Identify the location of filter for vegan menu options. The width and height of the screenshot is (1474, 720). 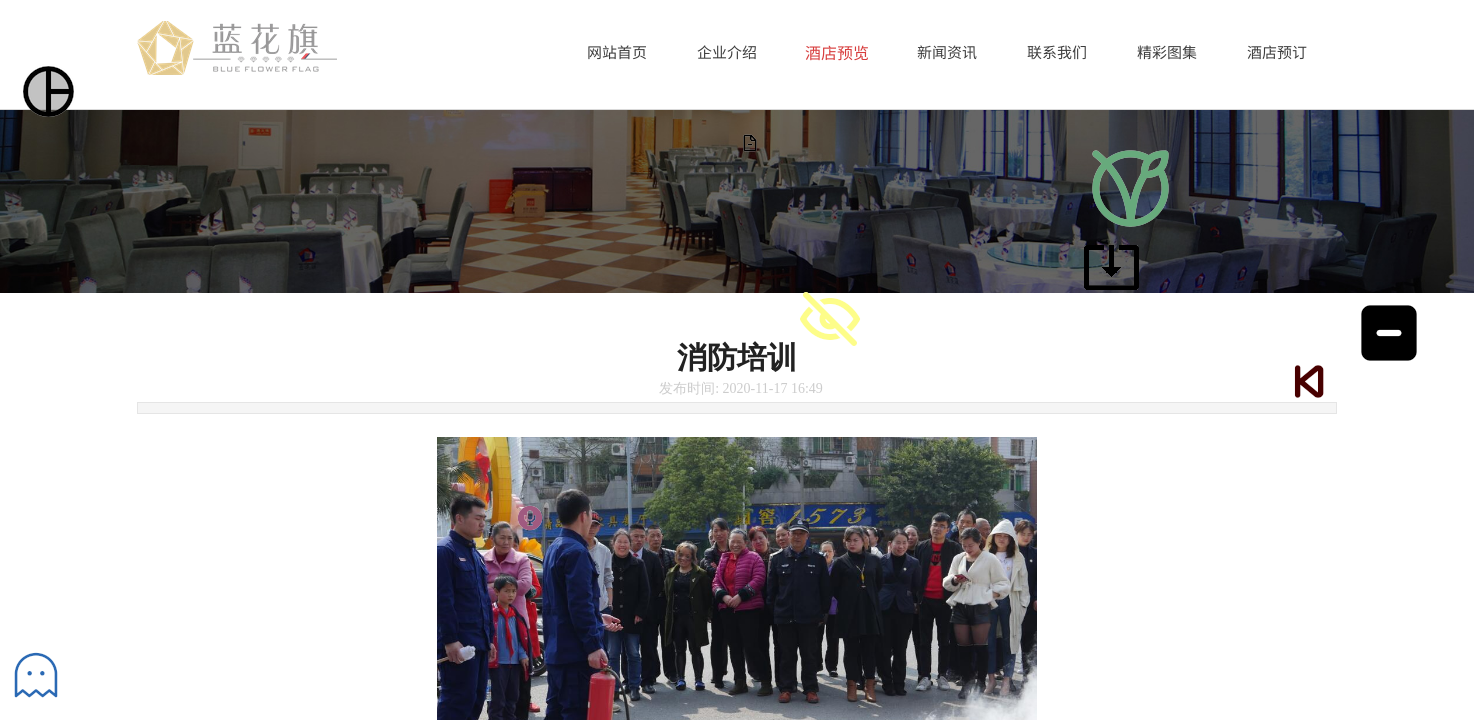
(1130, 188).